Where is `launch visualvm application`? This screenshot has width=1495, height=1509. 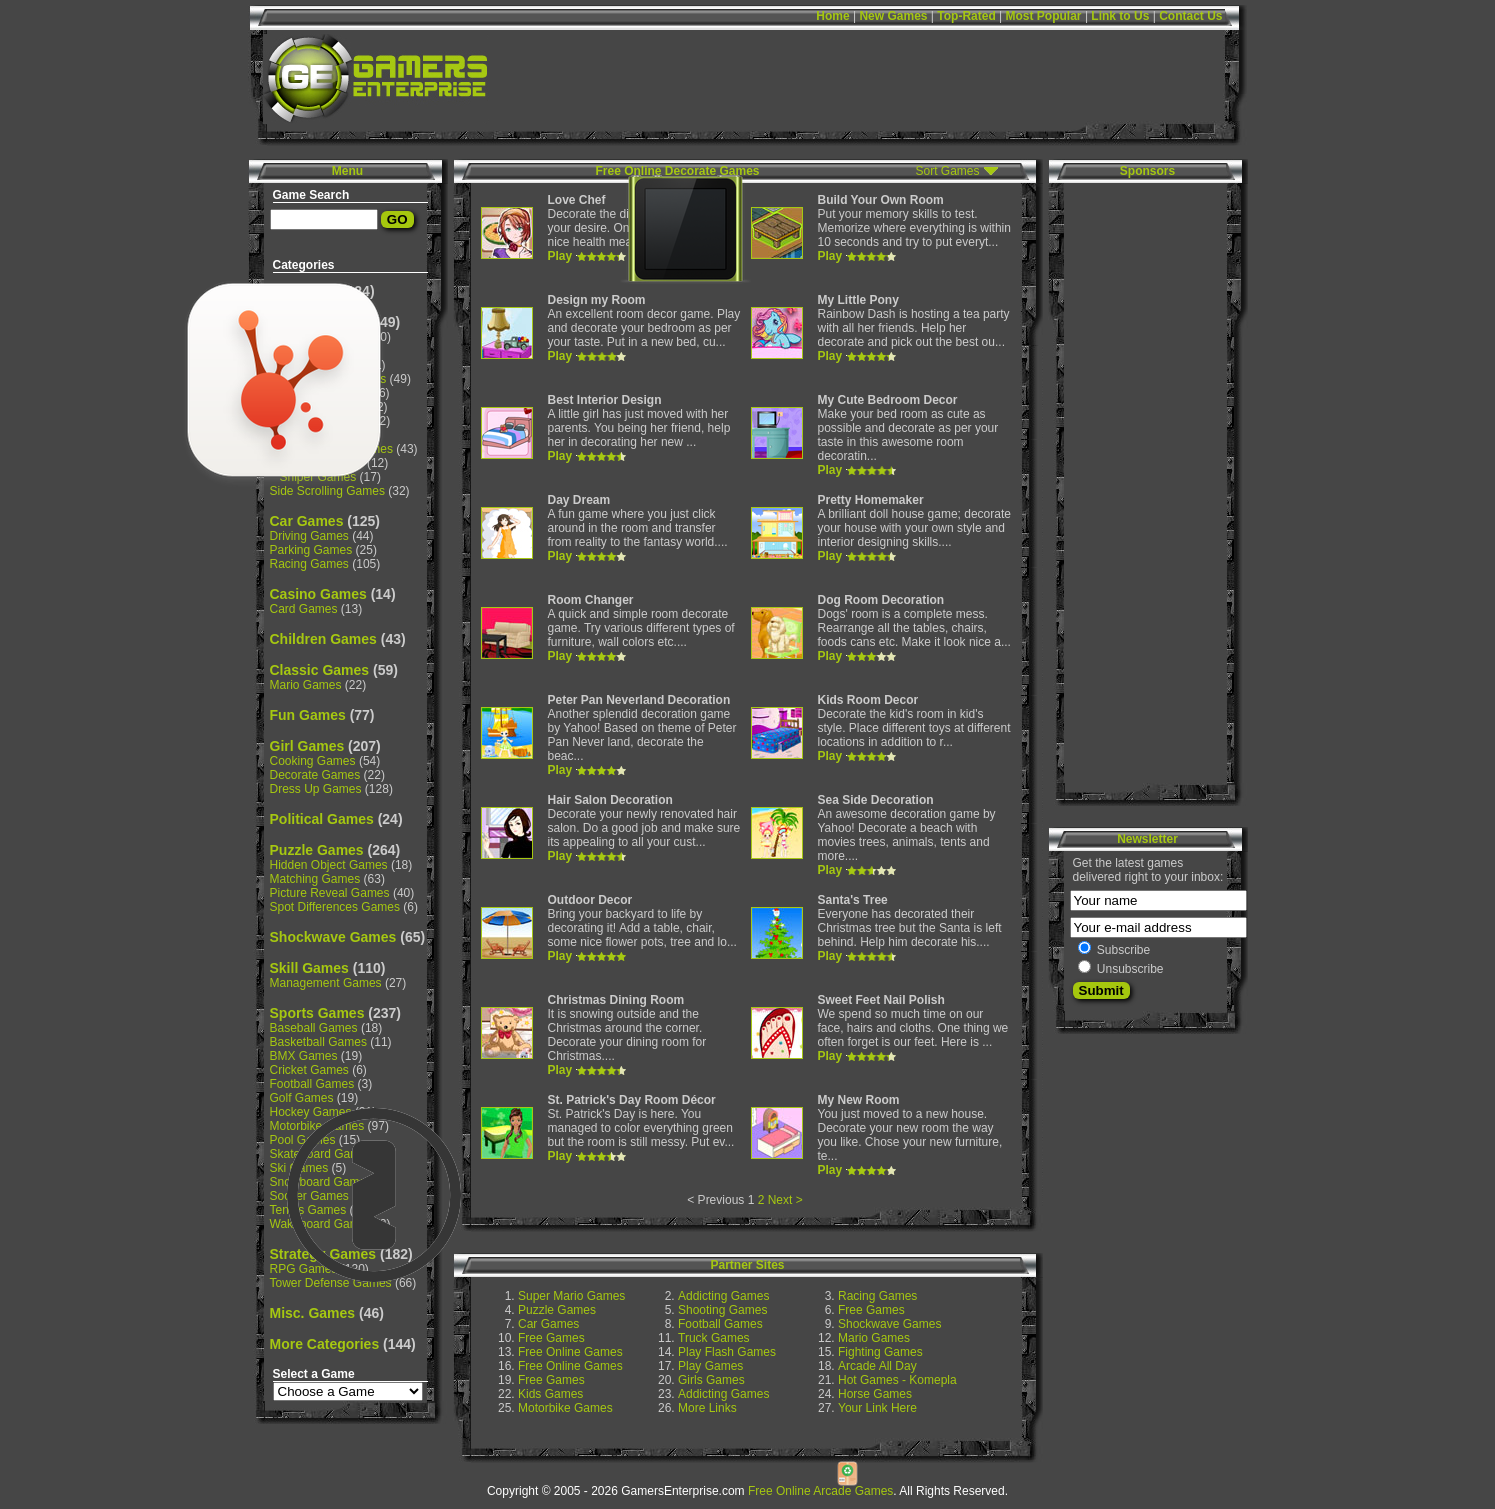 launch visualvm application is located at coordinates (284, 380).